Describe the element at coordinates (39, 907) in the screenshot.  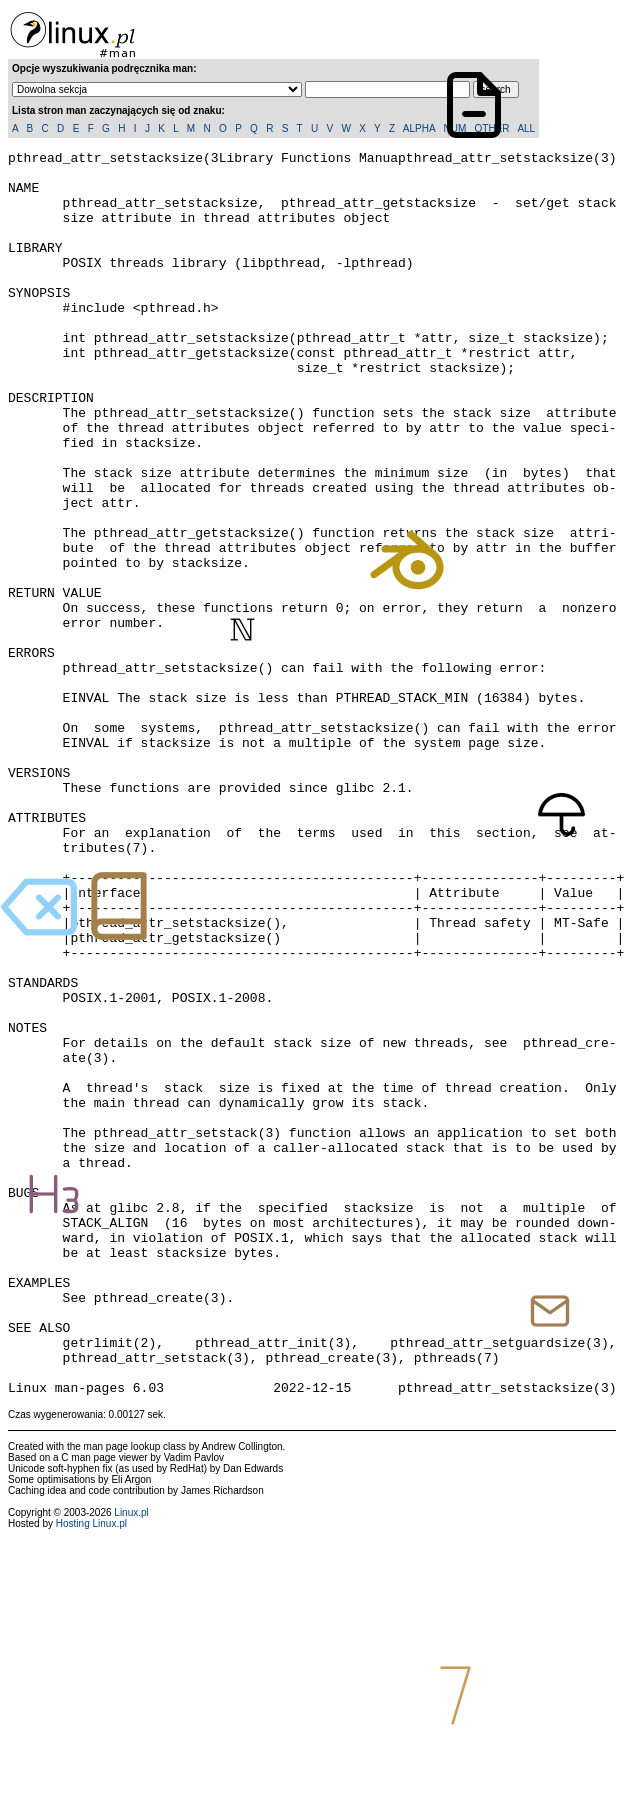
I see `delete a tag or label` at that location.